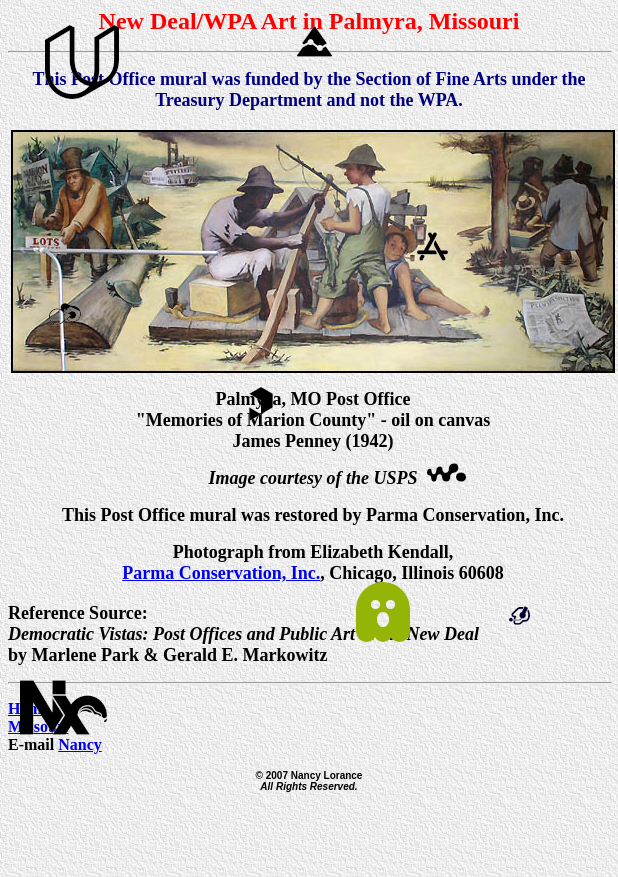  I want to click on nx build system logo, so click(63, 707).